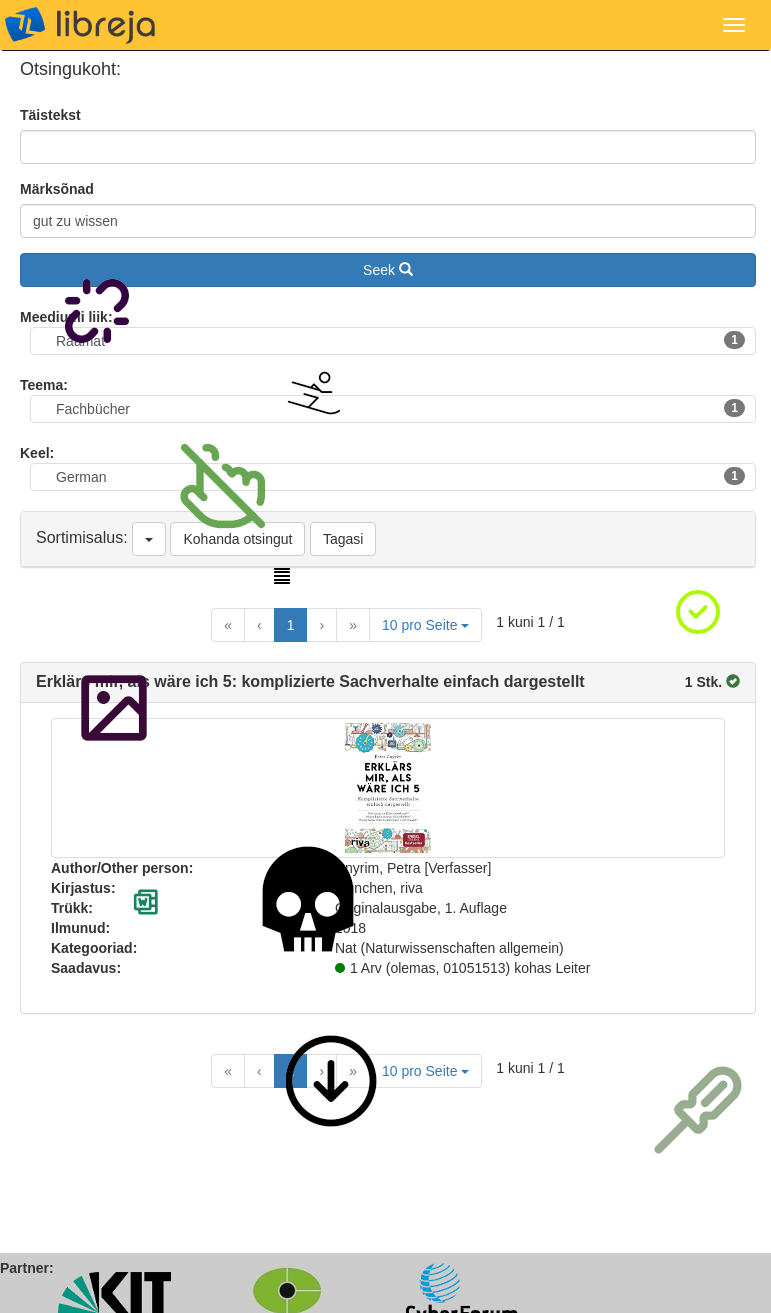 This screenshot has width=771, height=1313. I want to click on justify text alignment, so click(282, 576).